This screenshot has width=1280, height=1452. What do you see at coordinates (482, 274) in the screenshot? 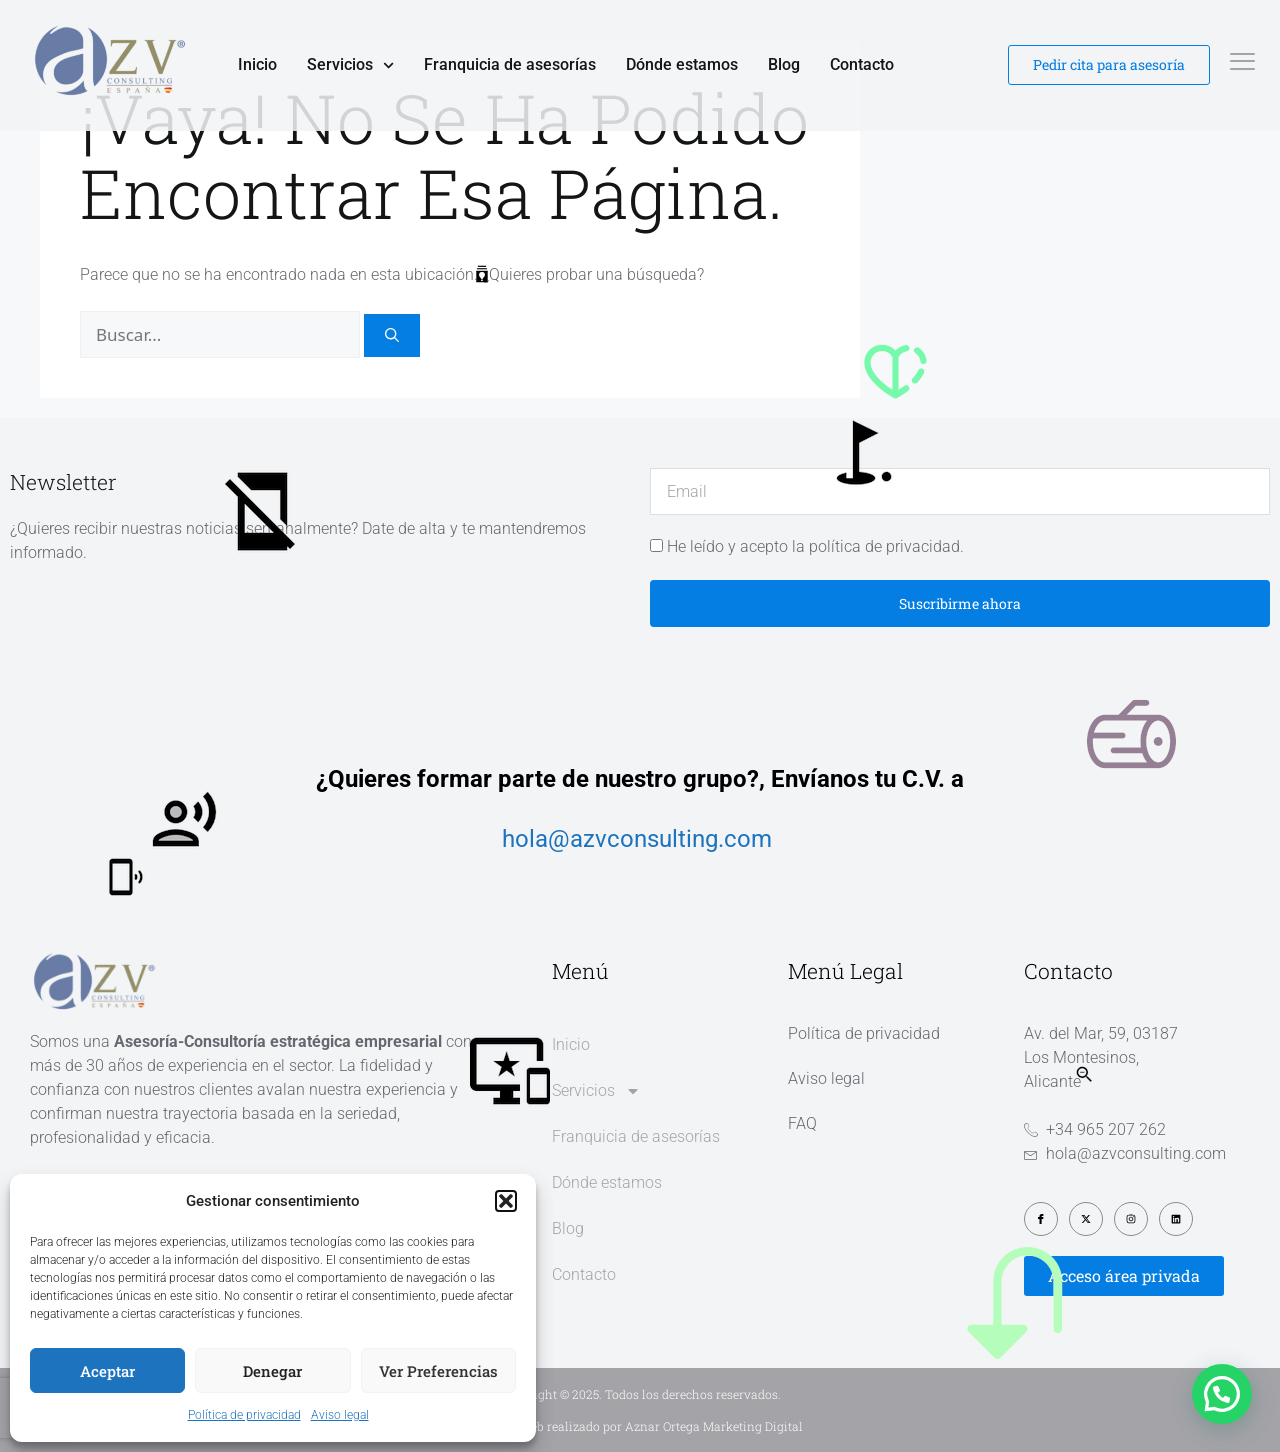
I see `run batch predictions or bulk AI processing` at bounding box center [482, 274].